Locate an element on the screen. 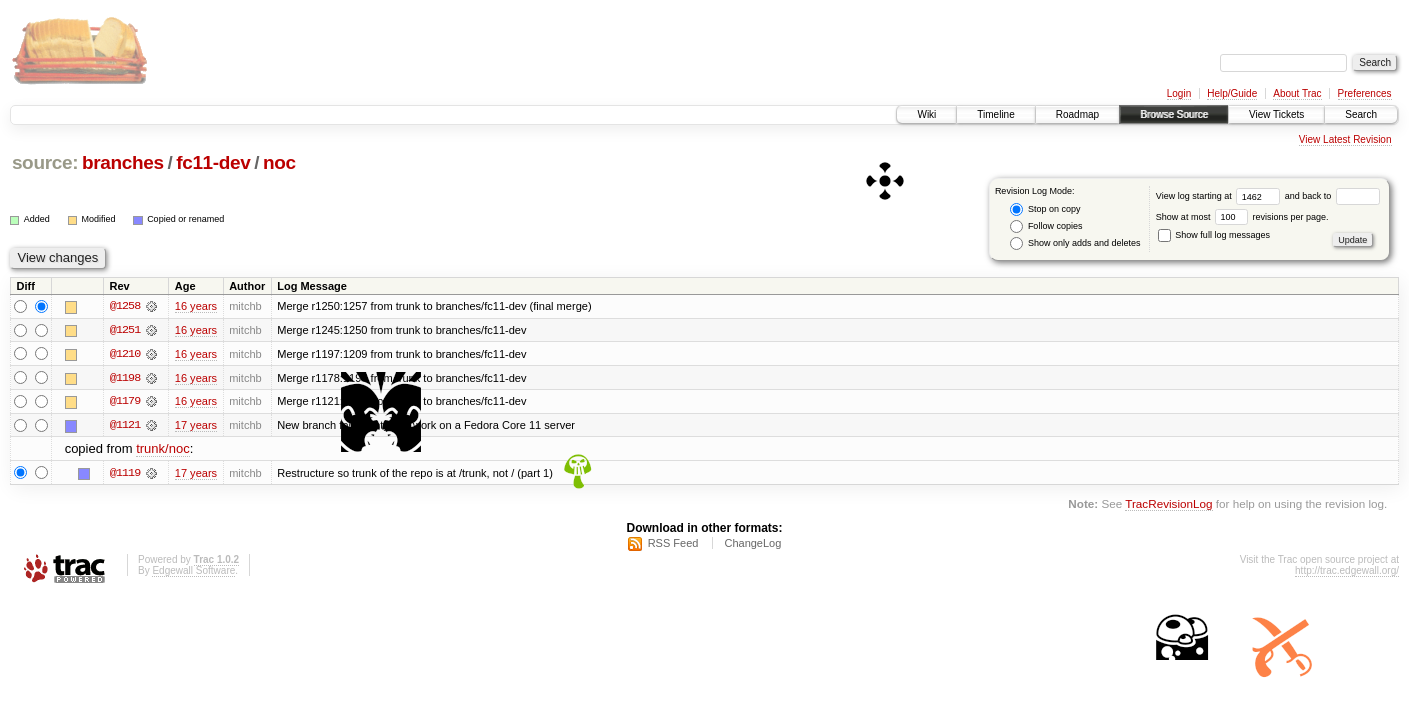 The height and width of the screenshot is (720, 1409). indicates a brewing or crafting process in progress is located at coordinates (1182, 634).